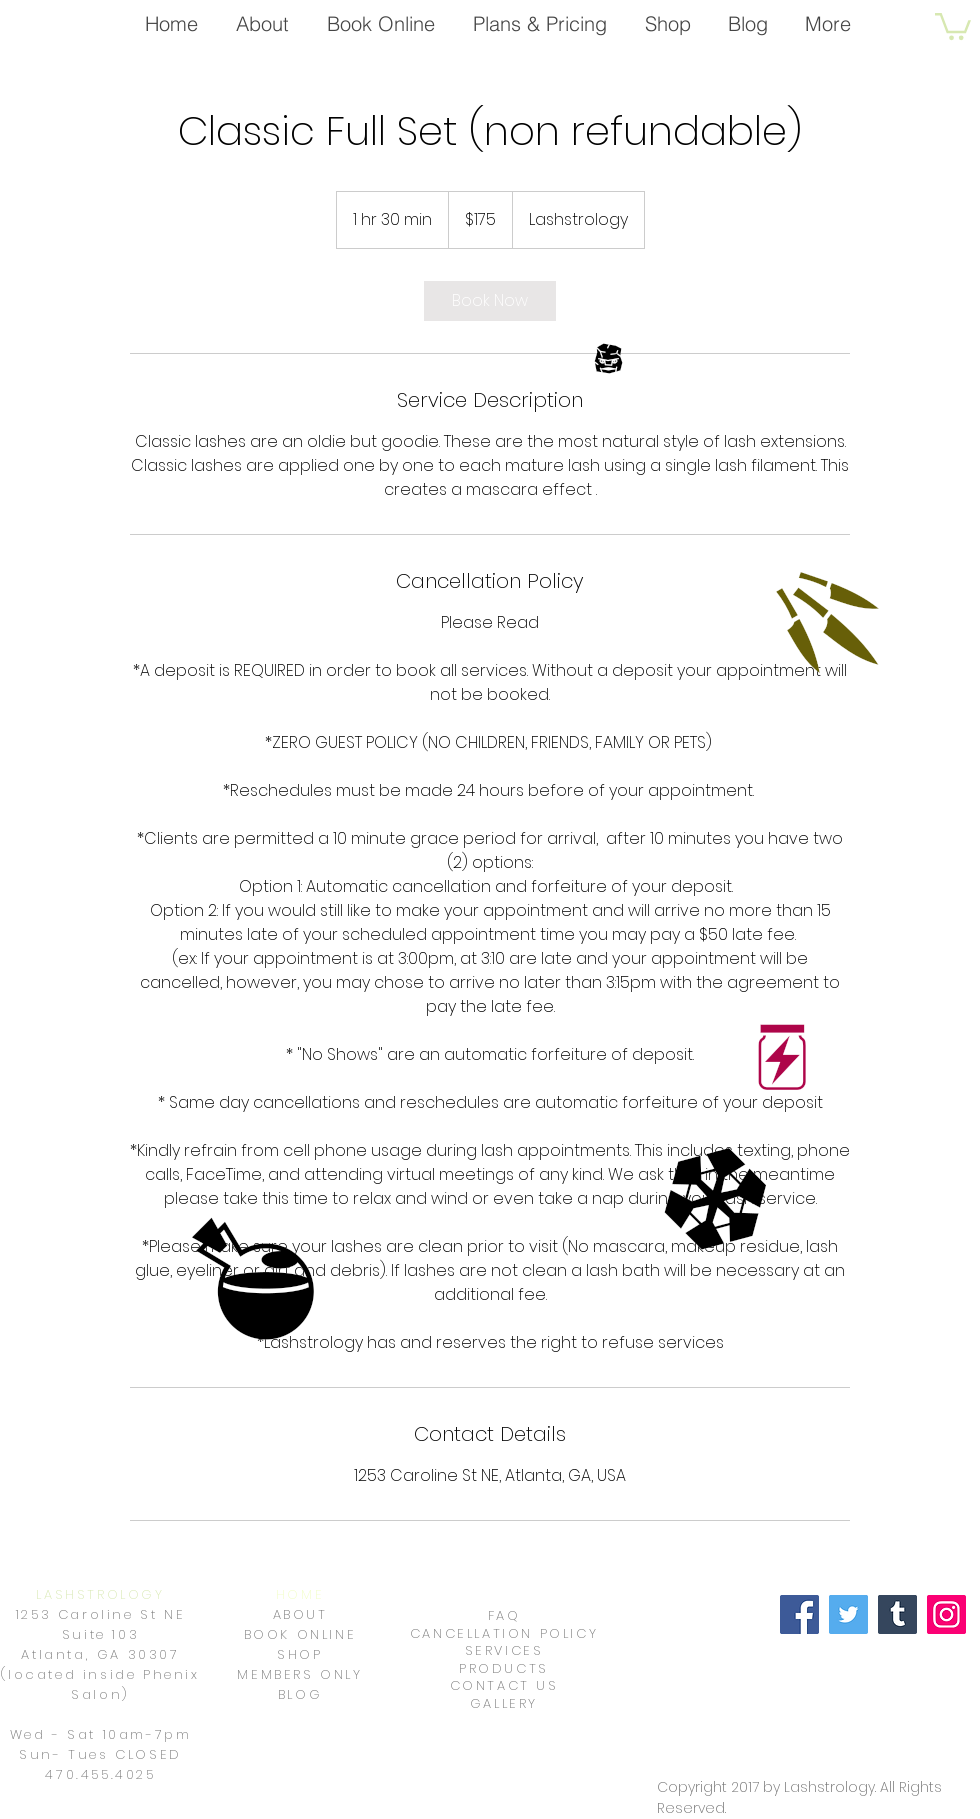 The image size is (980, 1819). I want to click on activate cold or freeze mode, so click(716, 1199).